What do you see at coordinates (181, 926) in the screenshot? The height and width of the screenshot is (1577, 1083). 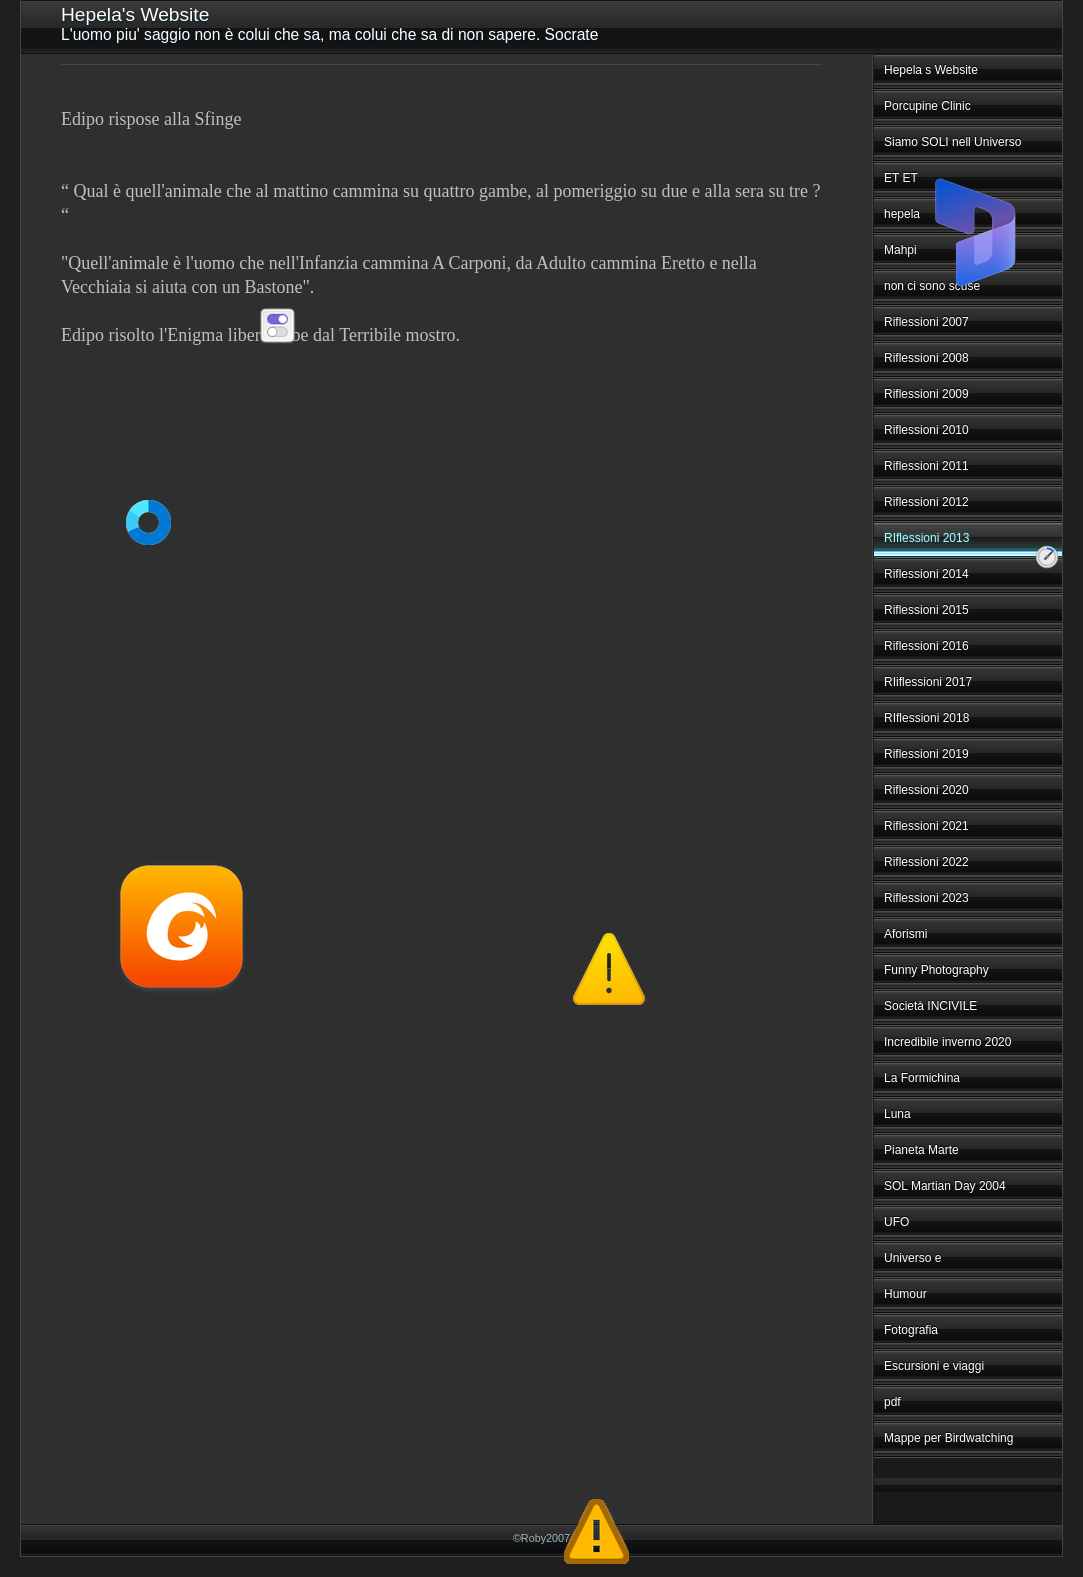 I see `open foxit reader app` at bounding box center [181, 926].